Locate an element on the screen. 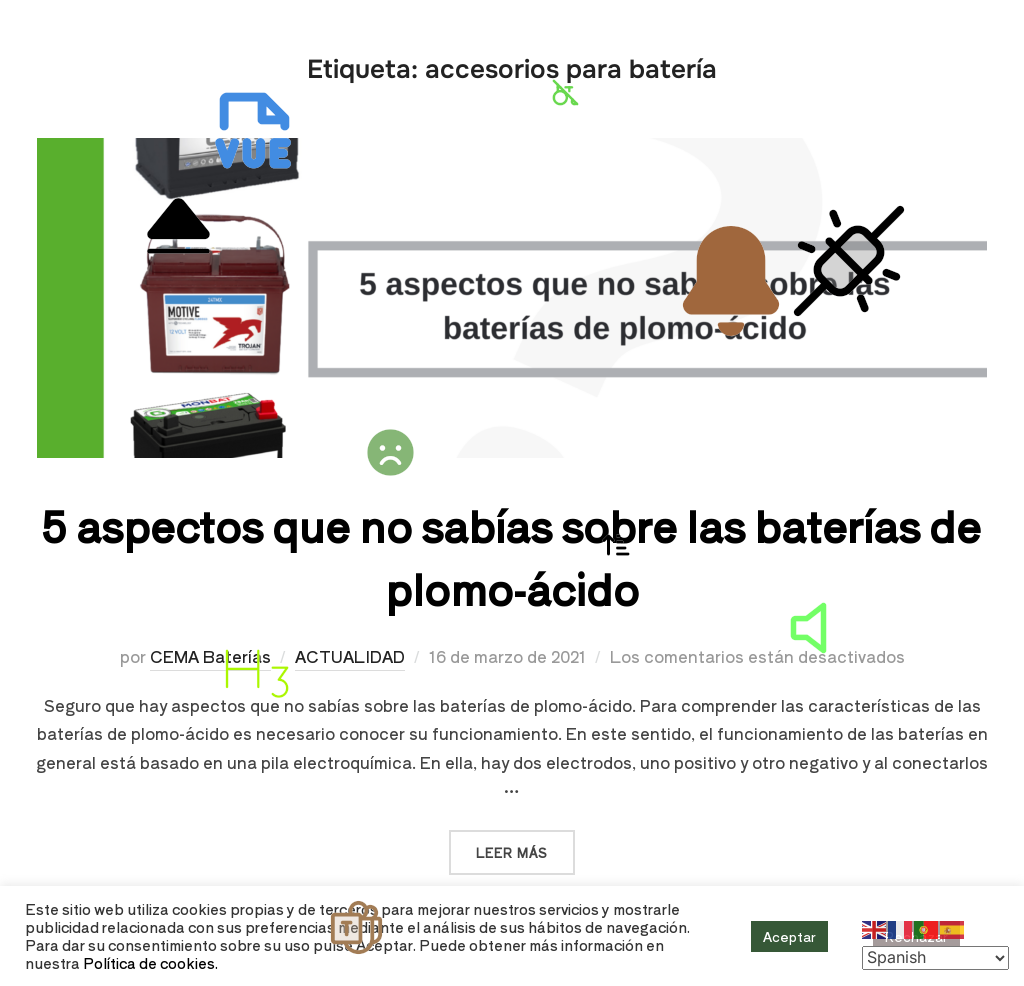 This screenshot has height=986, width=1024. sort items in ascending order is located at coordinates (616, 545).